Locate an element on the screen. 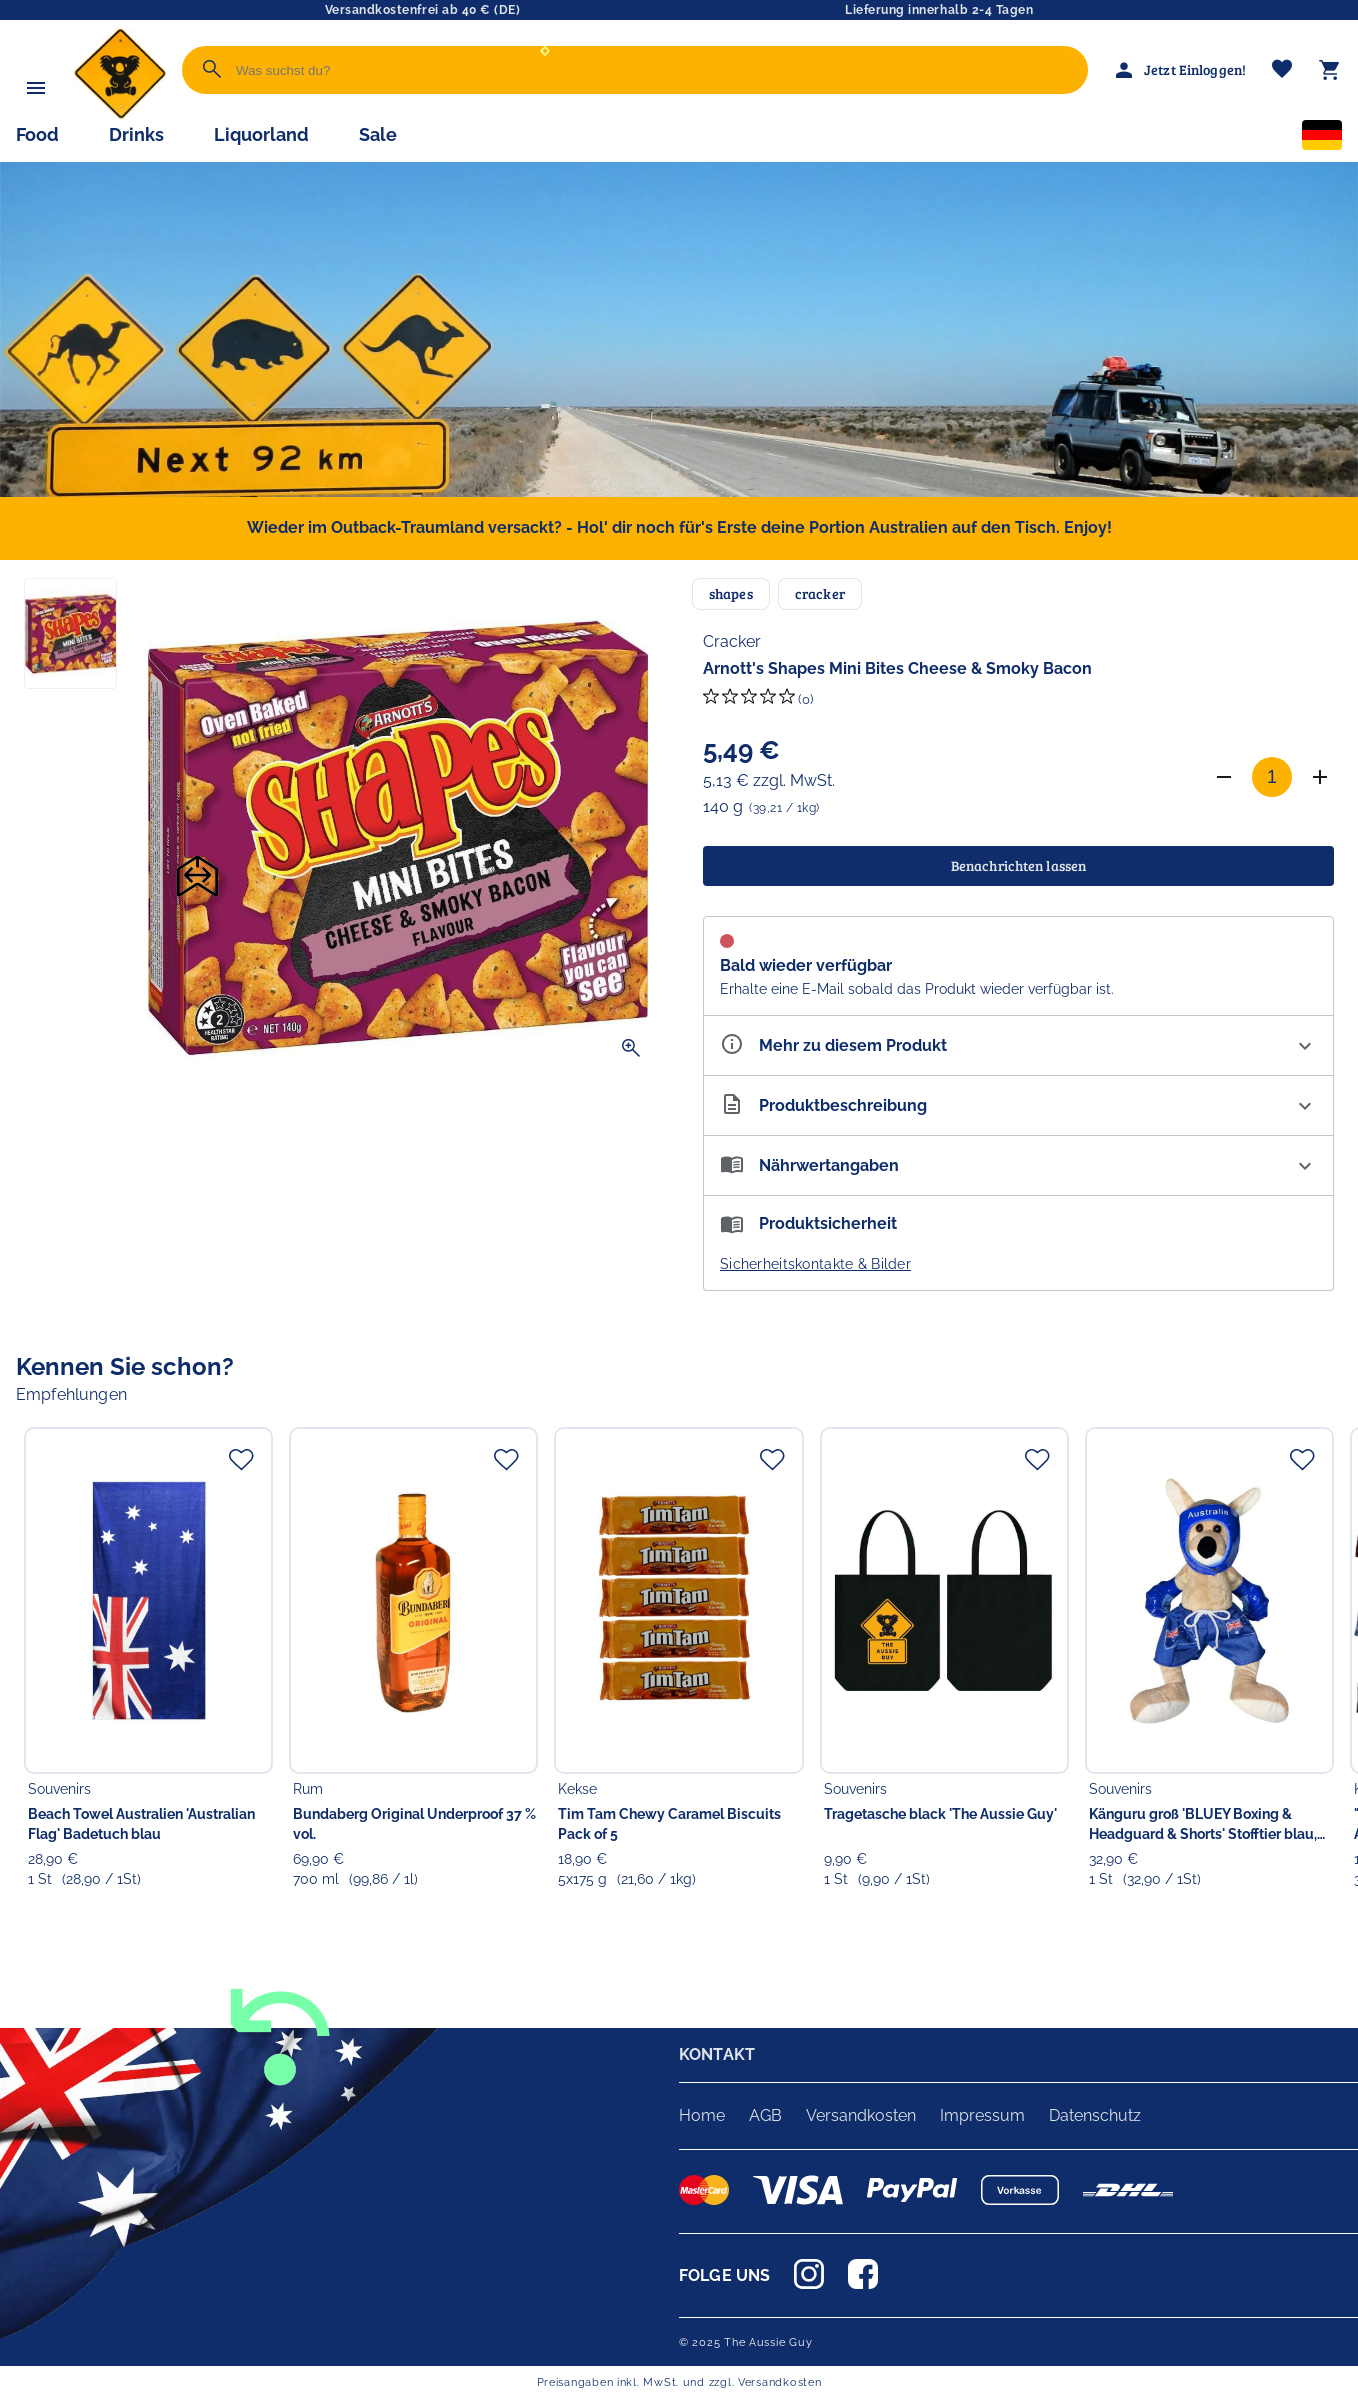 The image size is (1358, 2396). mirror or flip content horizontally is located at coordinates (197, 876).